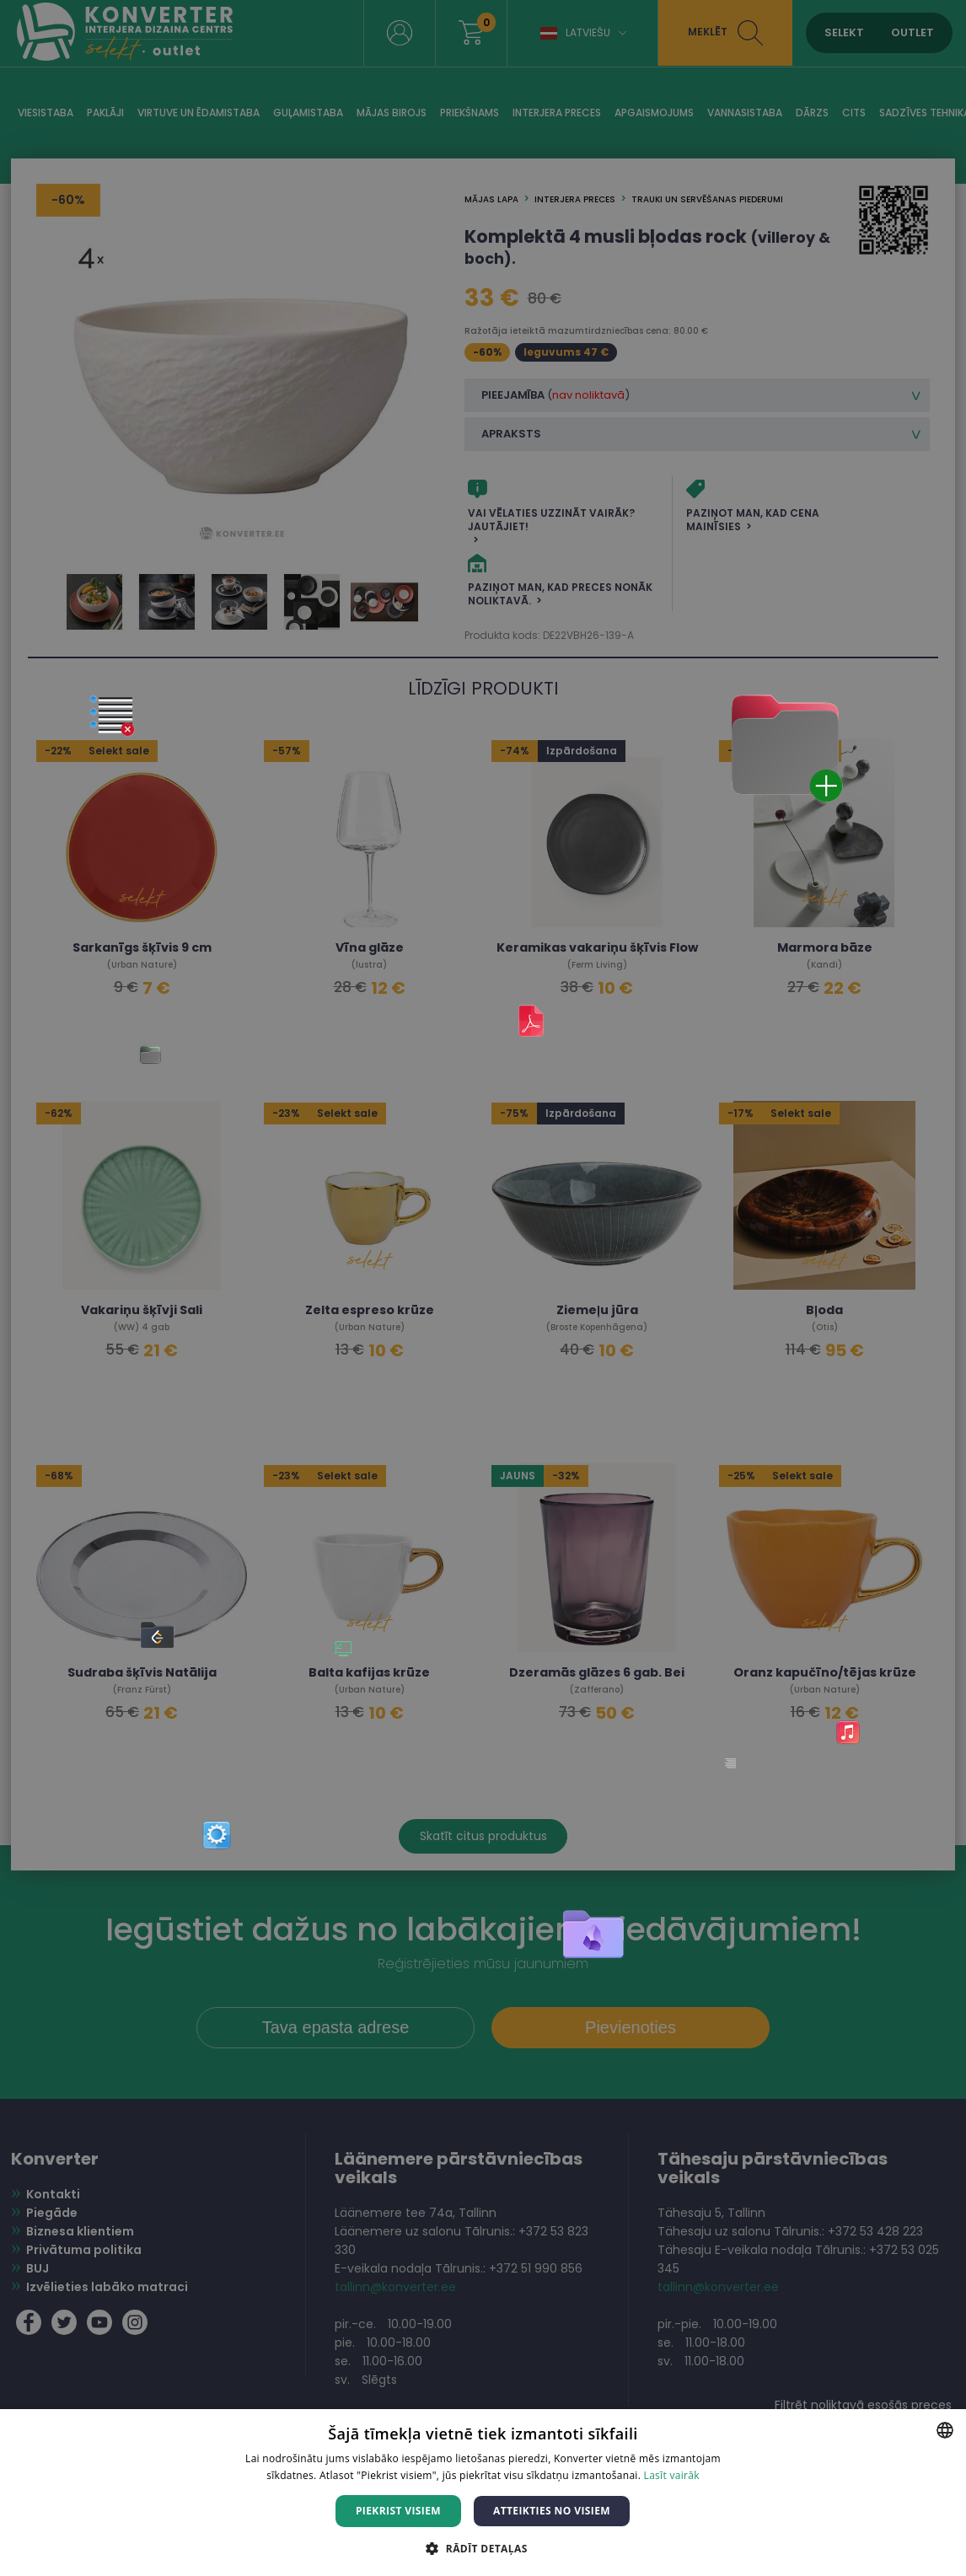 This screenshot has width=966, height=2576. What do you see at coordinates (785, 744) in the screenshot?
I see `create a new folder` at bounding box center [785, 744].